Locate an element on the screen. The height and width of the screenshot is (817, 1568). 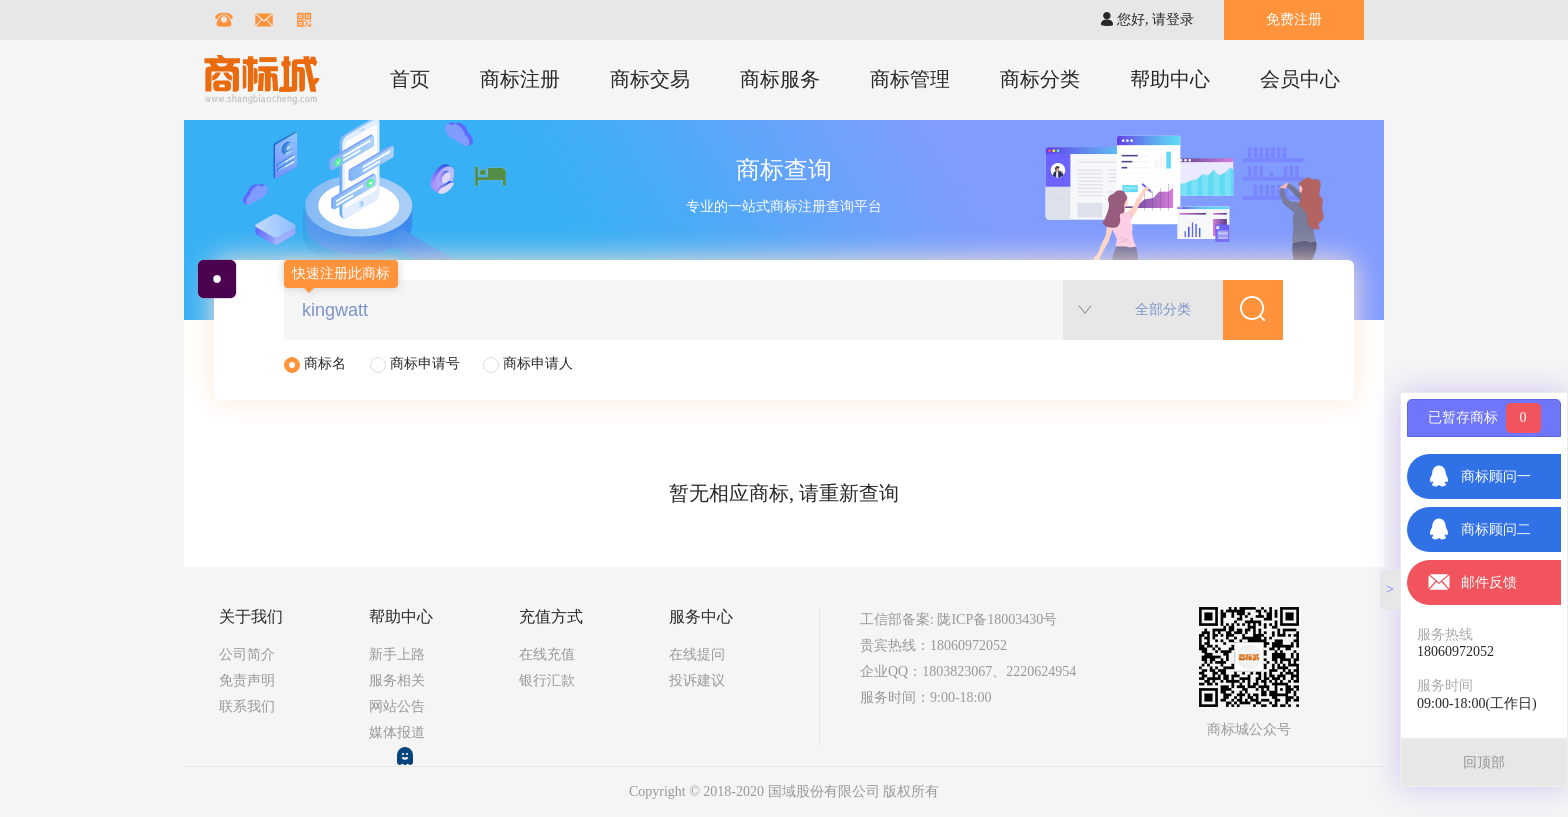
toggle incognito or ghost mode is located at coordinates (405, 756).